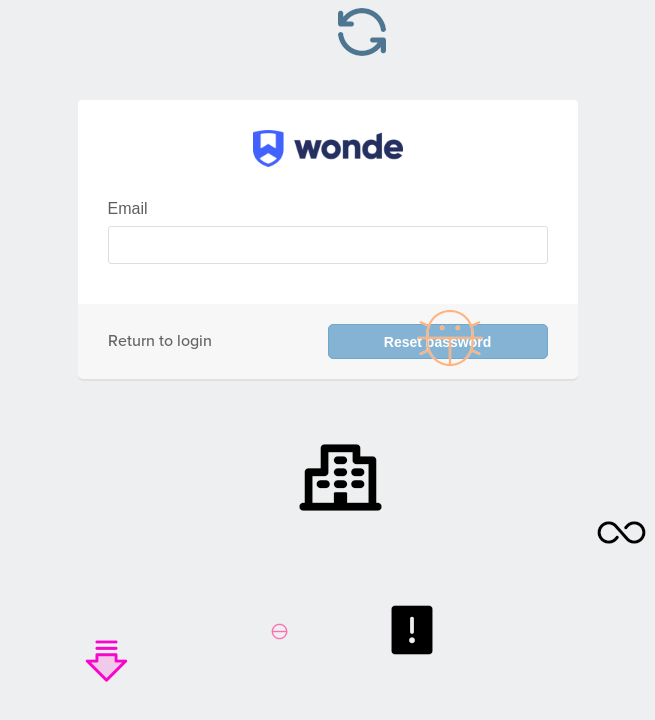 The width and height of the screenshot is (655, 720). Describe the element at coordinates (362, 32) in the screenshot. I see `refresh or reload current content` at that location.